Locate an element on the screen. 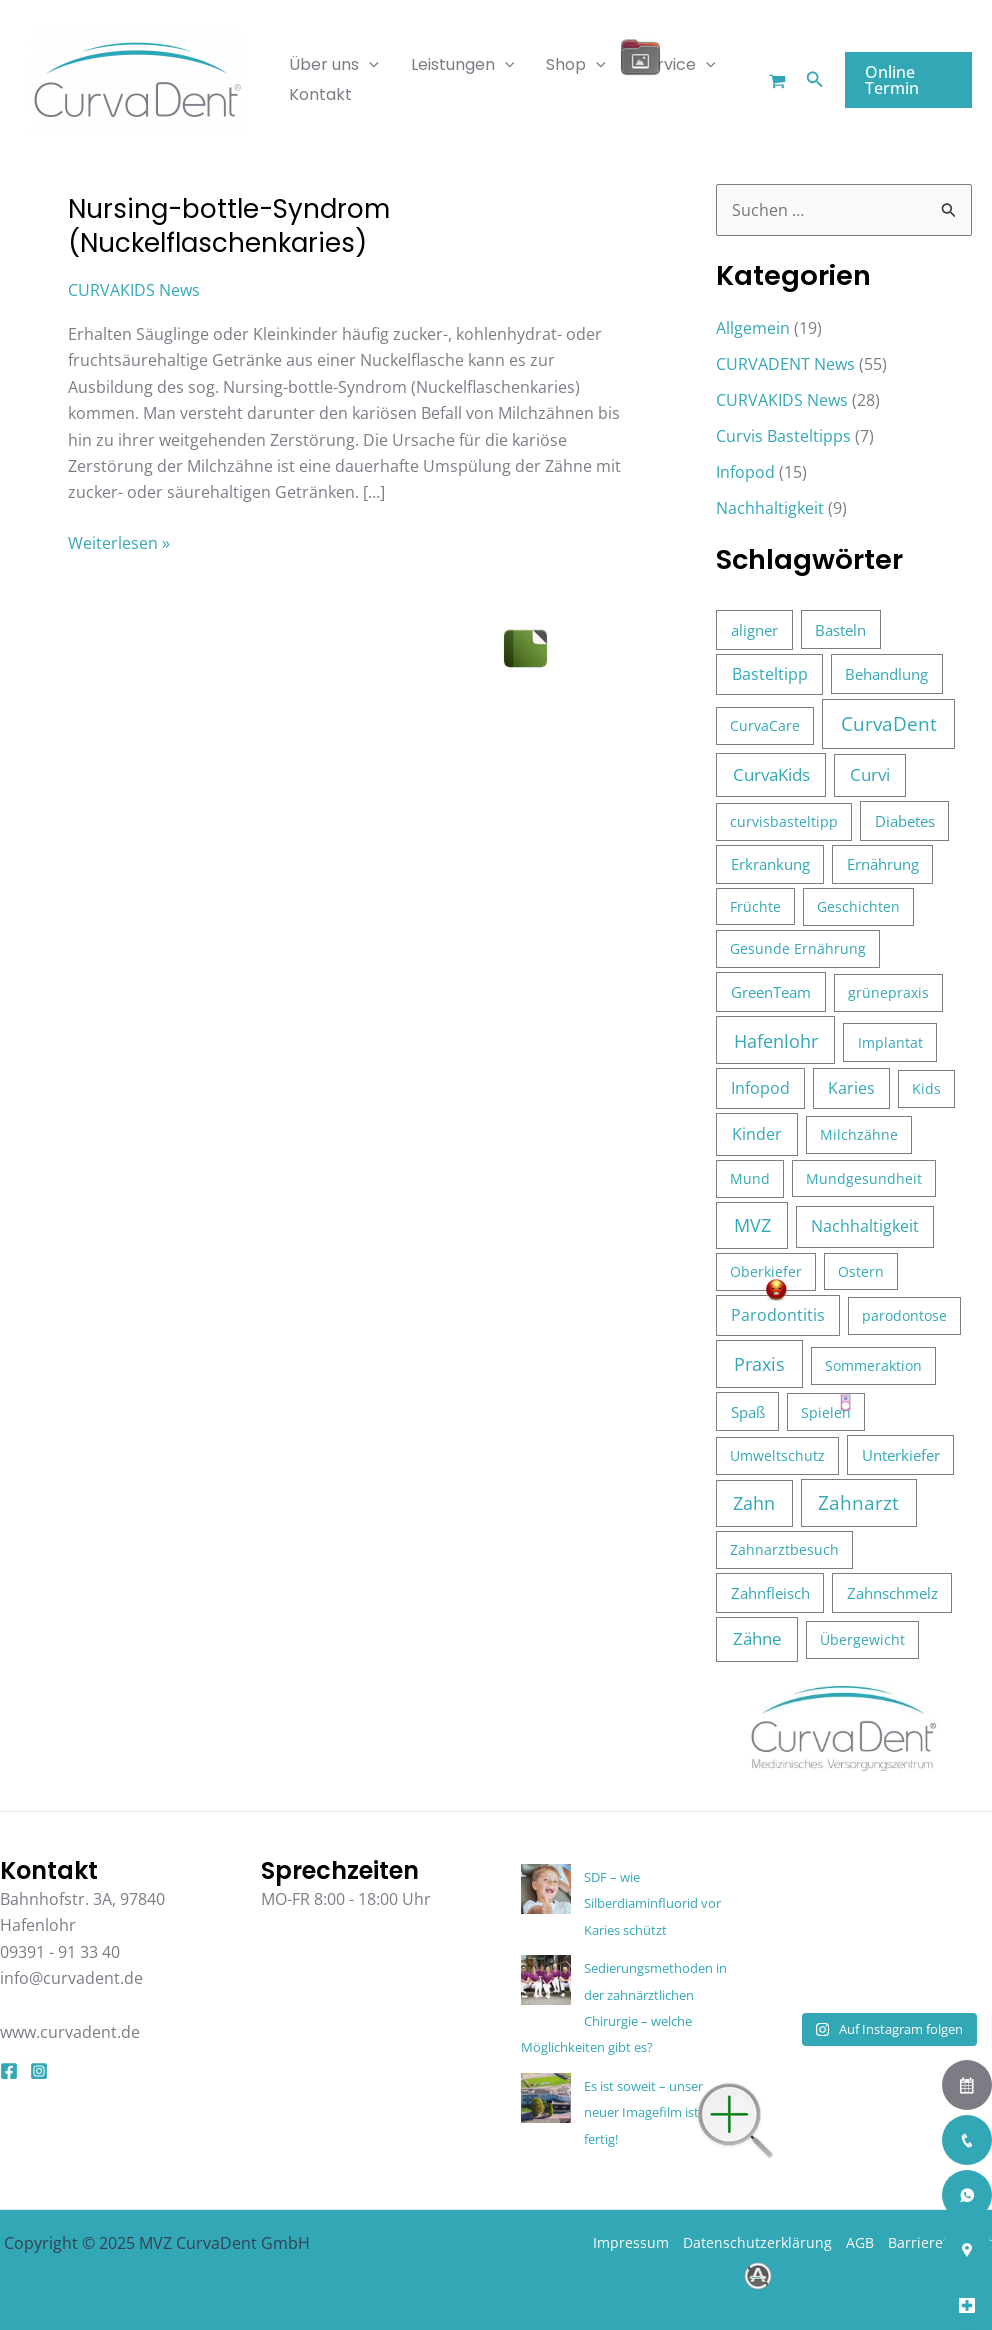 The width and height of the screenshot is (992, 2330). change desktop wallpaper settings is located at coordinates (525, 647).